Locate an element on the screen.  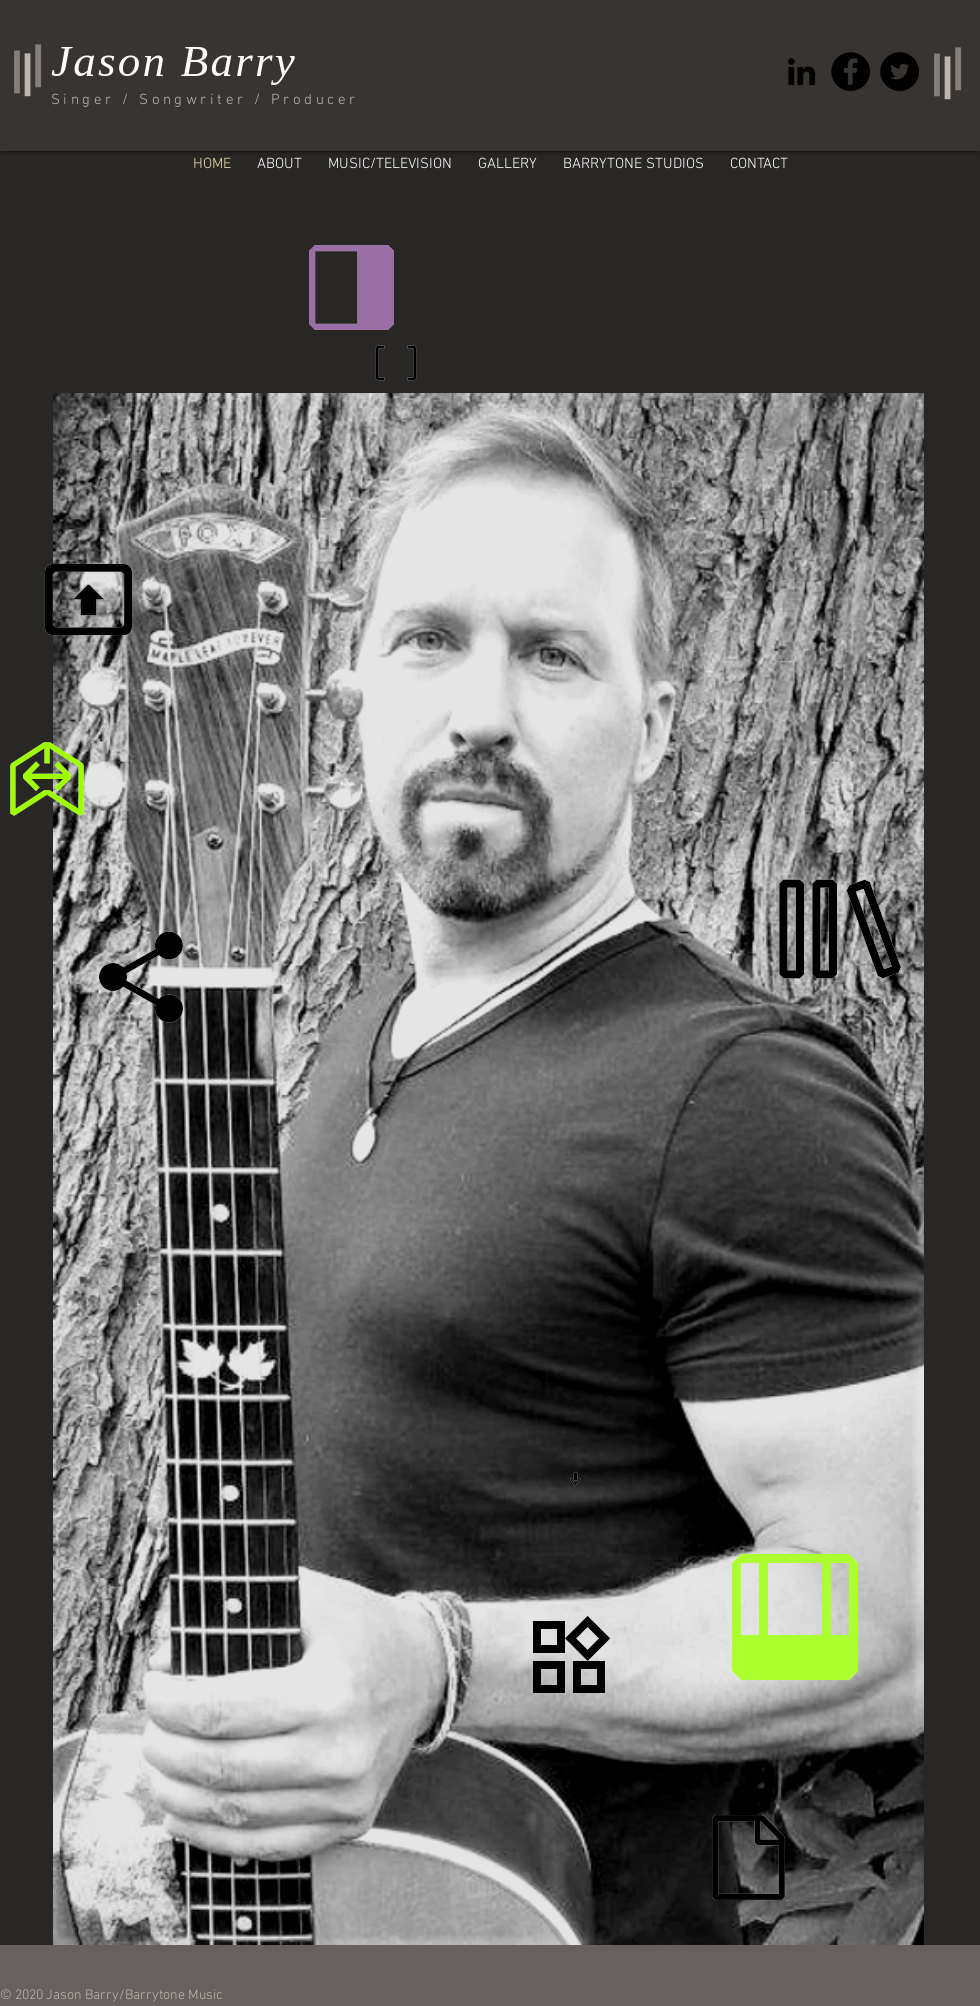
mirror or flip content horizontally is located at coordinates (47, 779).